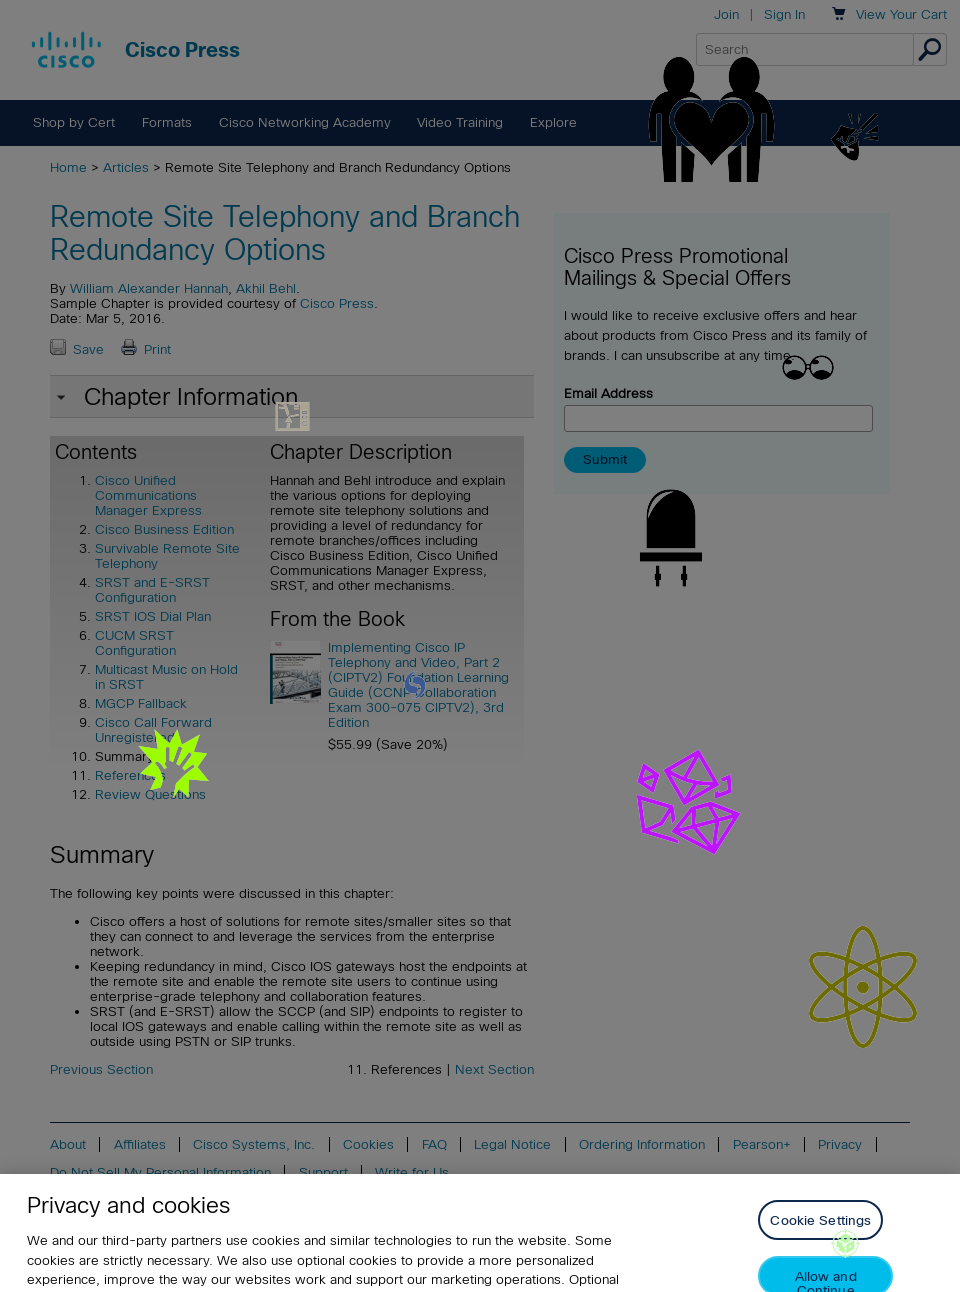  Describe the element at coordinates (854, 137) in the screenshot. I see `indicates damage taken or shield breaking` at that location.